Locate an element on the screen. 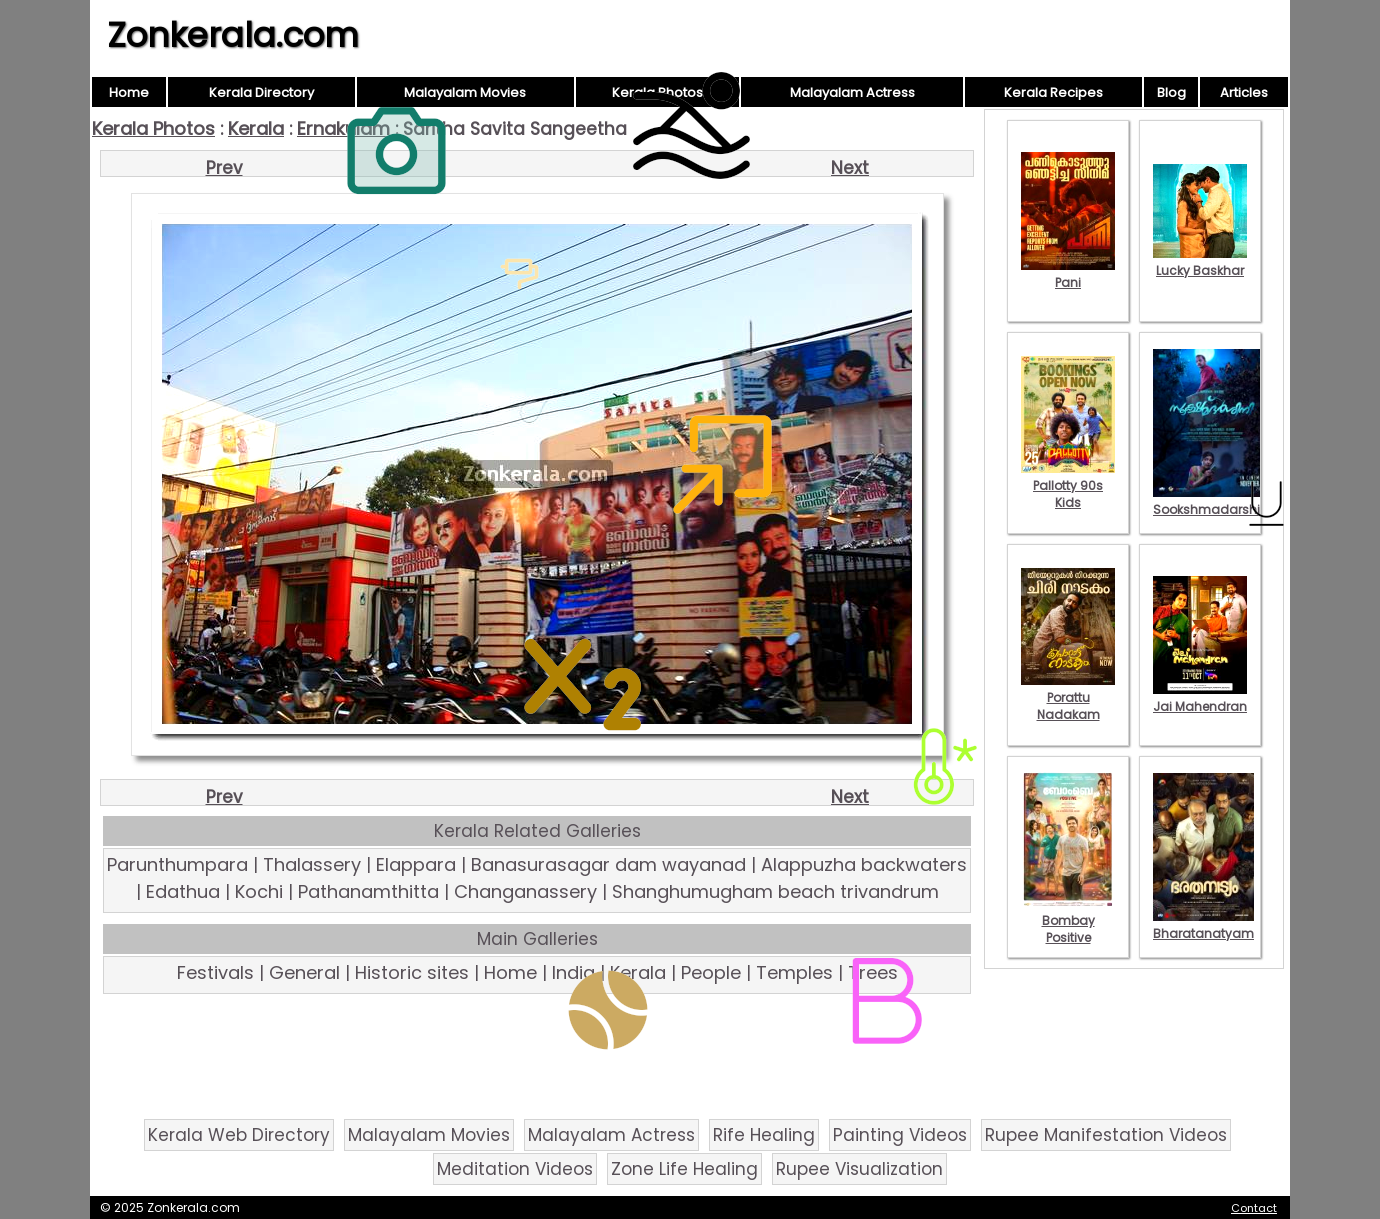 This screenshot has width=1380, height=1219. indicates low temperature or cold conditions is located at coordinates (936, 766).